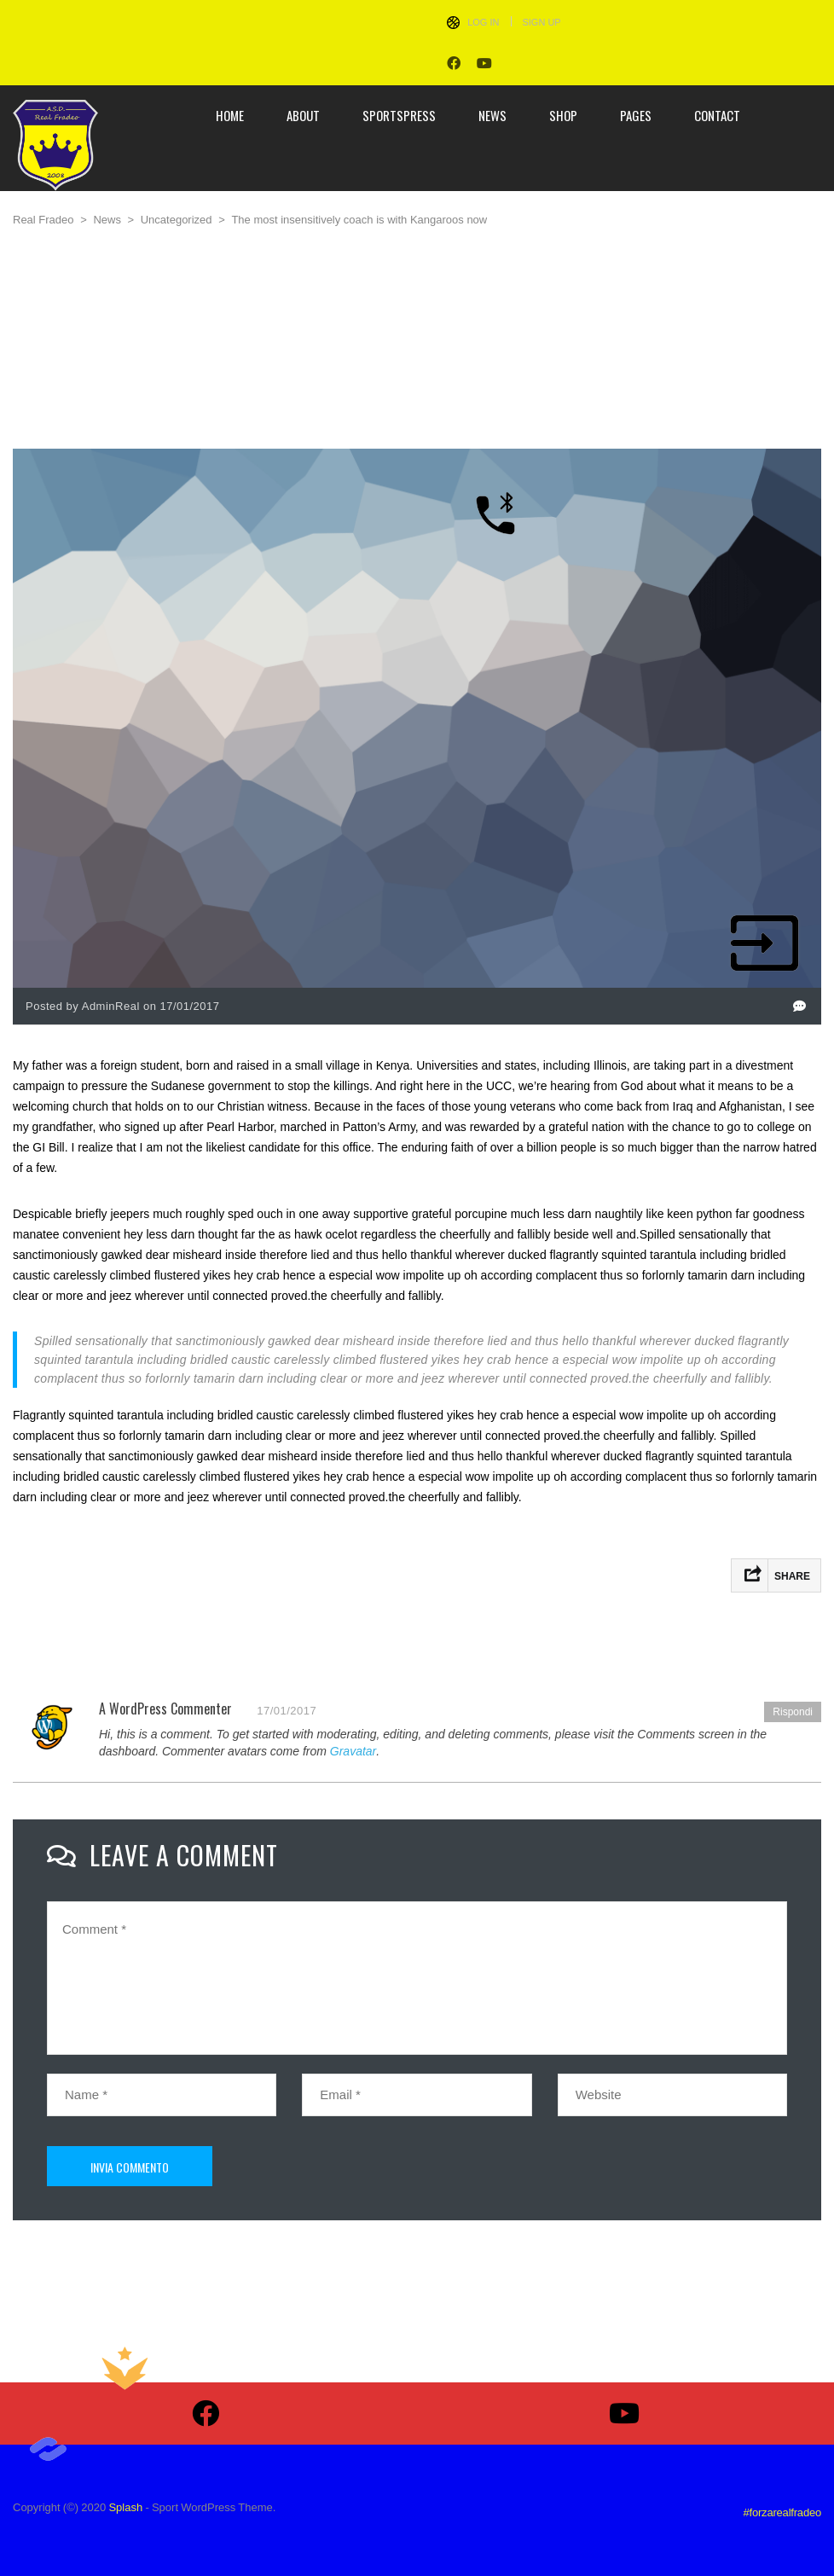 Image resolution: width=834 pixels, height=2576 pixels. What do you see at coordinates (495, 515) in the screenshot?
I see `phone call connected via bluetooth speaker` at bounding box center [495, 515].